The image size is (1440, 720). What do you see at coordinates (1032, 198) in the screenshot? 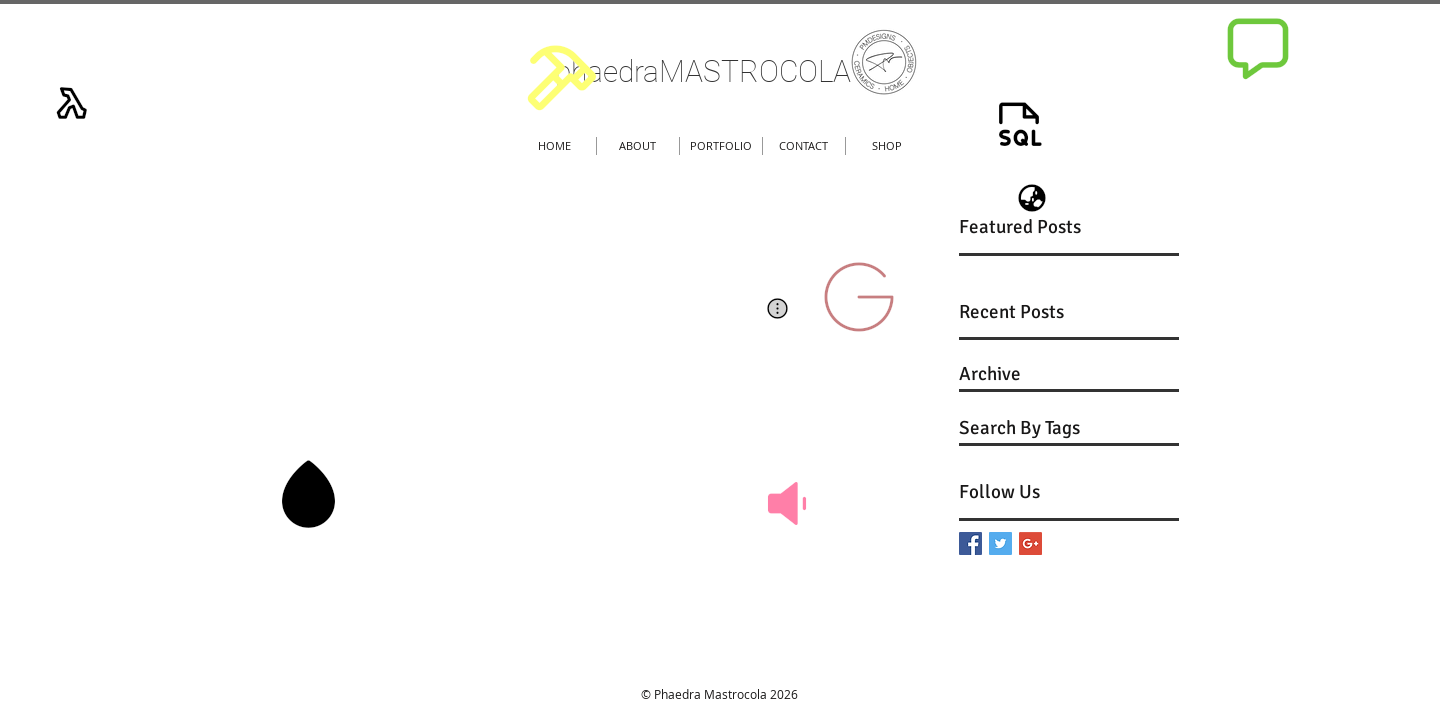
I see `view asia-pacific region settings` at bounding box center [1032, 198].